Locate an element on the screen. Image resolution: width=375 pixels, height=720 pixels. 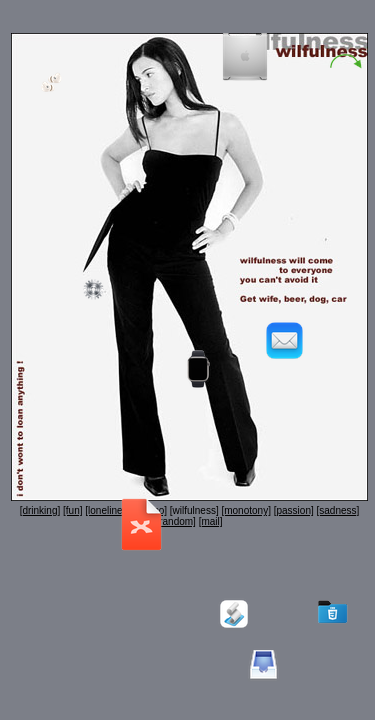
apple watch series 7 or 8 device icon is located at coordinates (198, 369).